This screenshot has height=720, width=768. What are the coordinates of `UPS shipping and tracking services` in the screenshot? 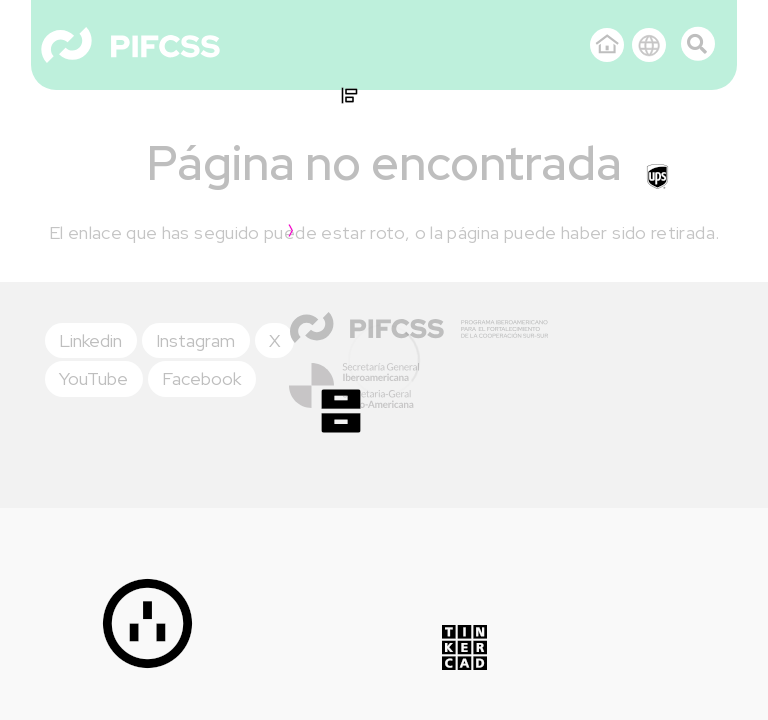 It's located at (657, 176).